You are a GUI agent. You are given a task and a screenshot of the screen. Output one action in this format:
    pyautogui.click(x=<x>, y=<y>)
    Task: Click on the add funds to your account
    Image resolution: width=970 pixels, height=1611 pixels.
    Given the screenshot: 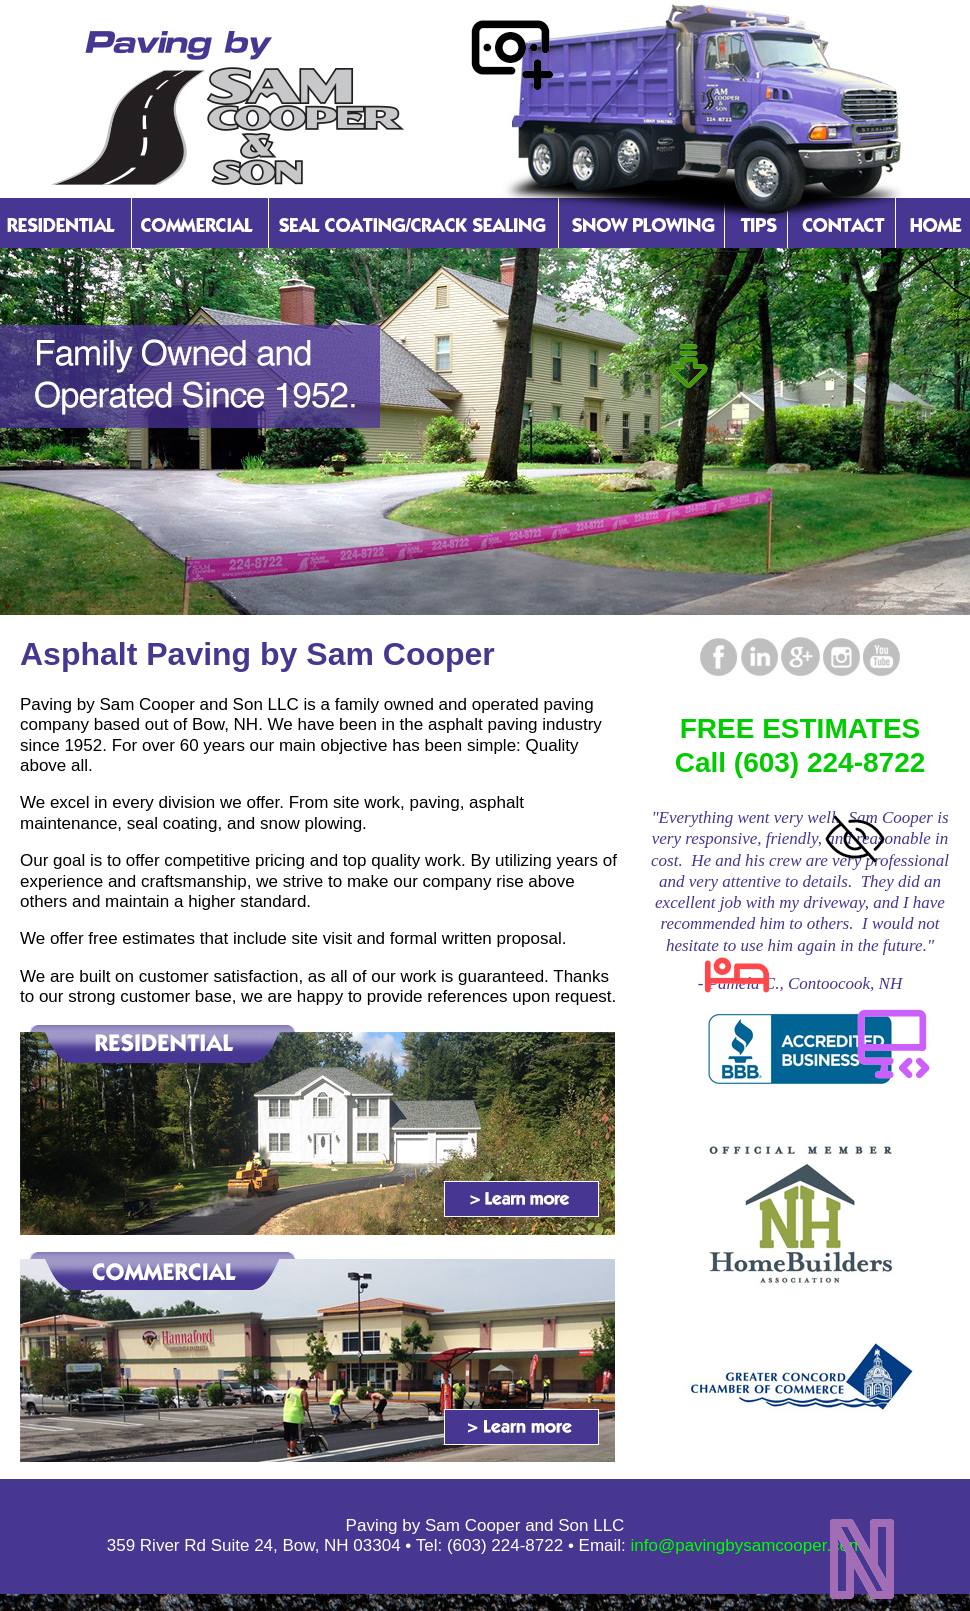 What is the action you would take?
    pyautogui.click(x=510, y=47)
    